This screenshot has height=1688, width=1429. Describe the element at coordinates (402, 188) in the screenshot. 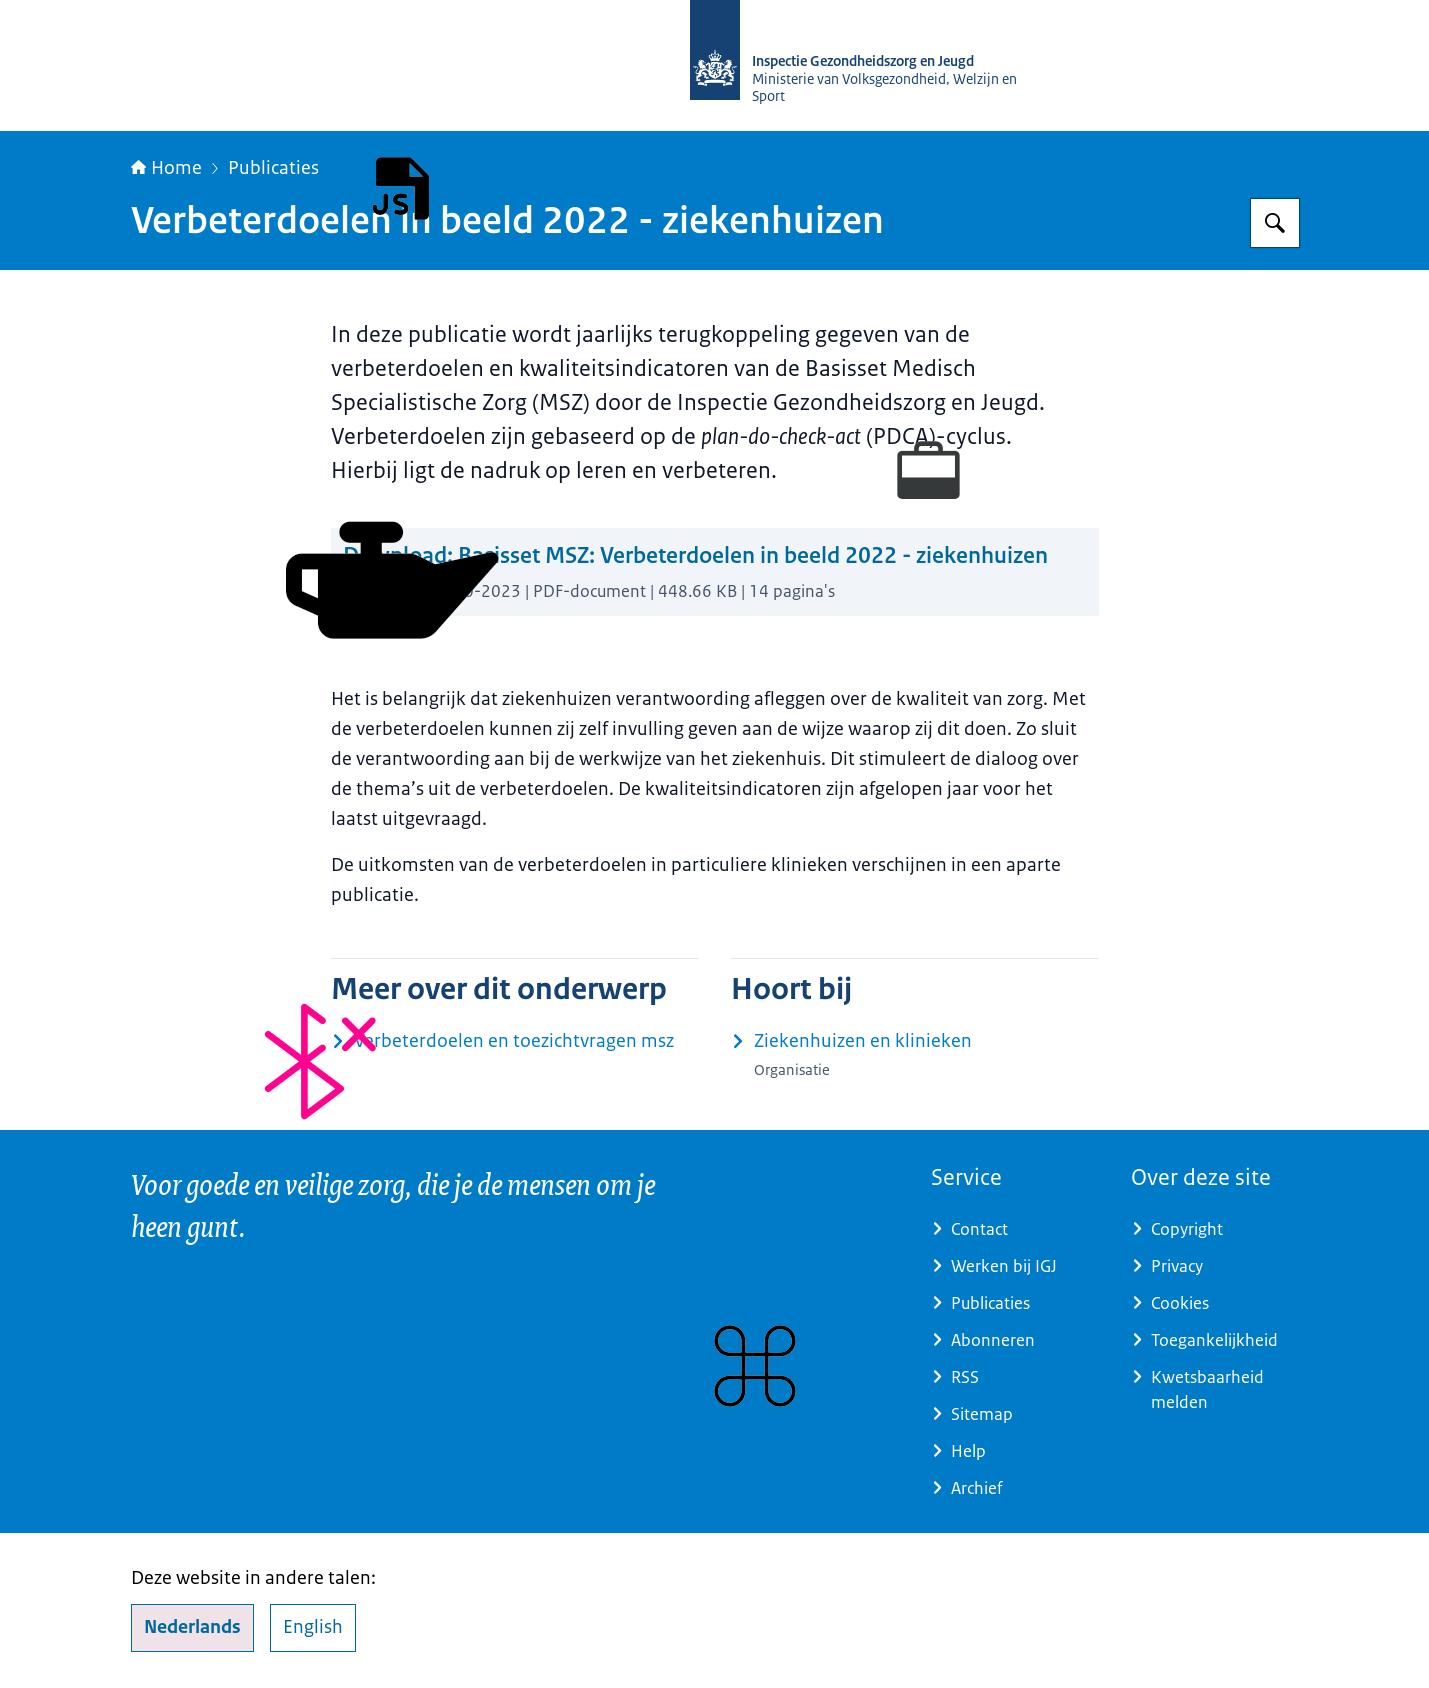

I see `javascript file type indicator` at that location.